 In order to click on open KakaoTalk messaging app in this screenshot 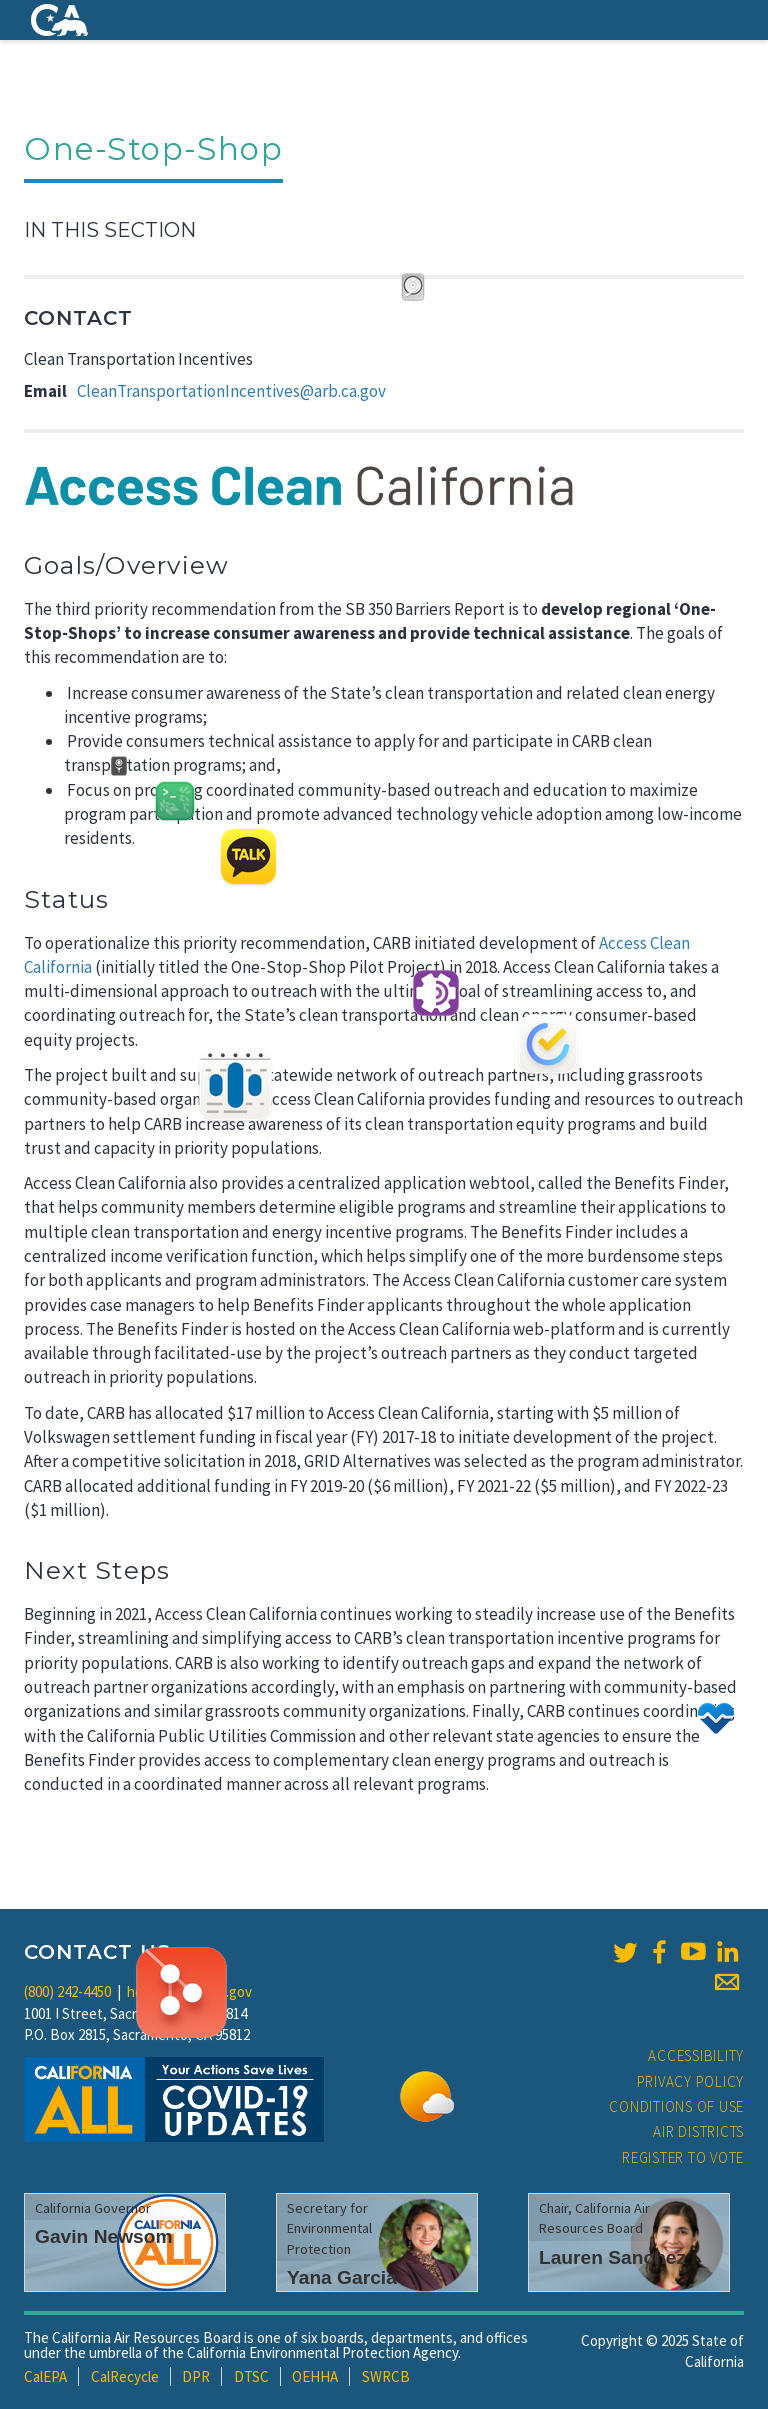, I will do `click(248, 856)`.